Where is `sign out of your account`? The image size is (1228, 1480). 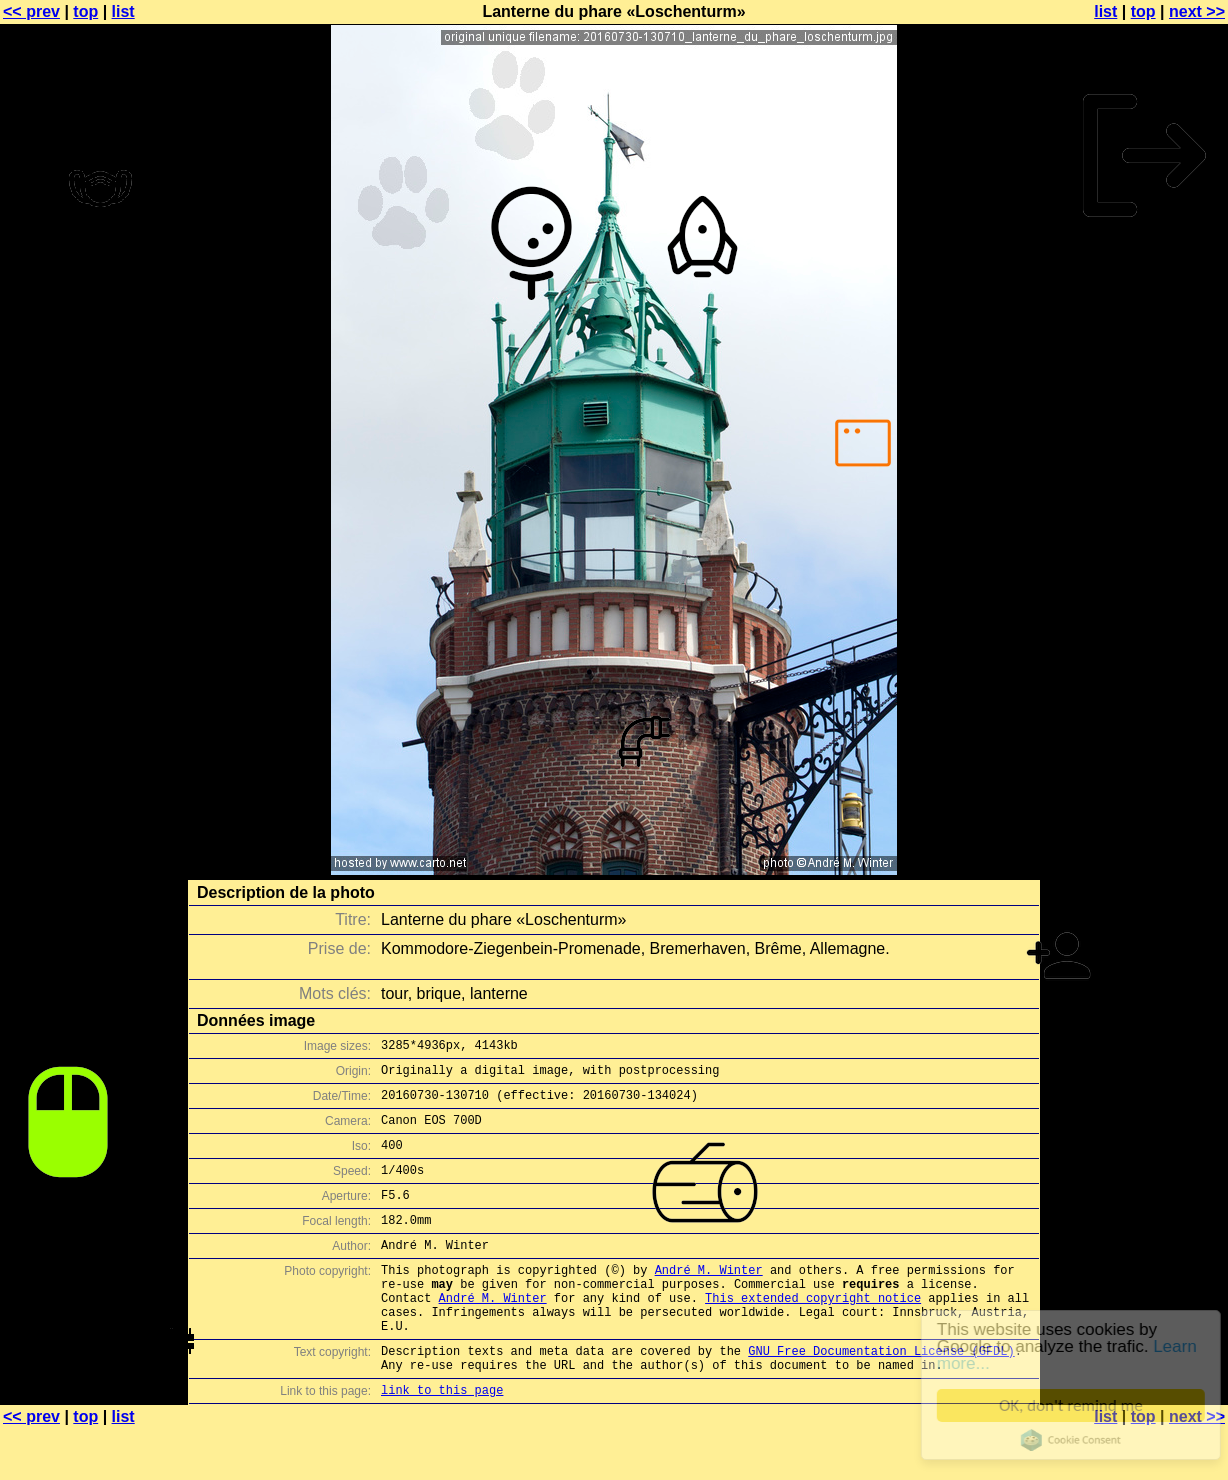
sign out of your account is located at coordinates (1139, 155).